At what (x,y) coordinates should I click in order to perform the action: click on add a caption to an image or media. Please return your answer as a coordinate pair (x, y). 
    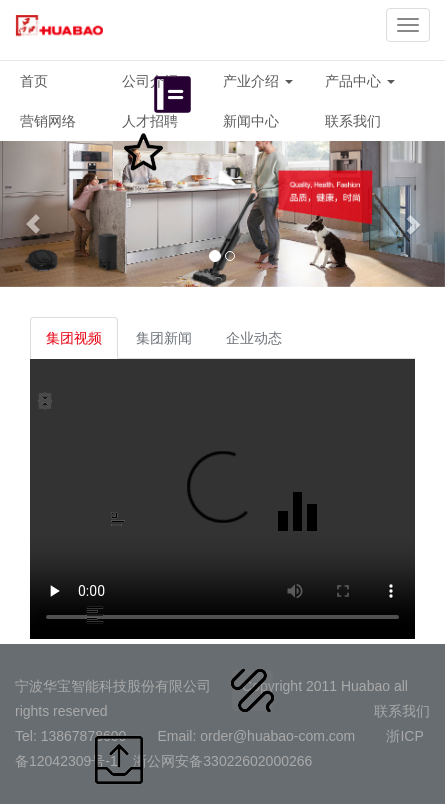
    Looking at the image, I should click on (118, 519).